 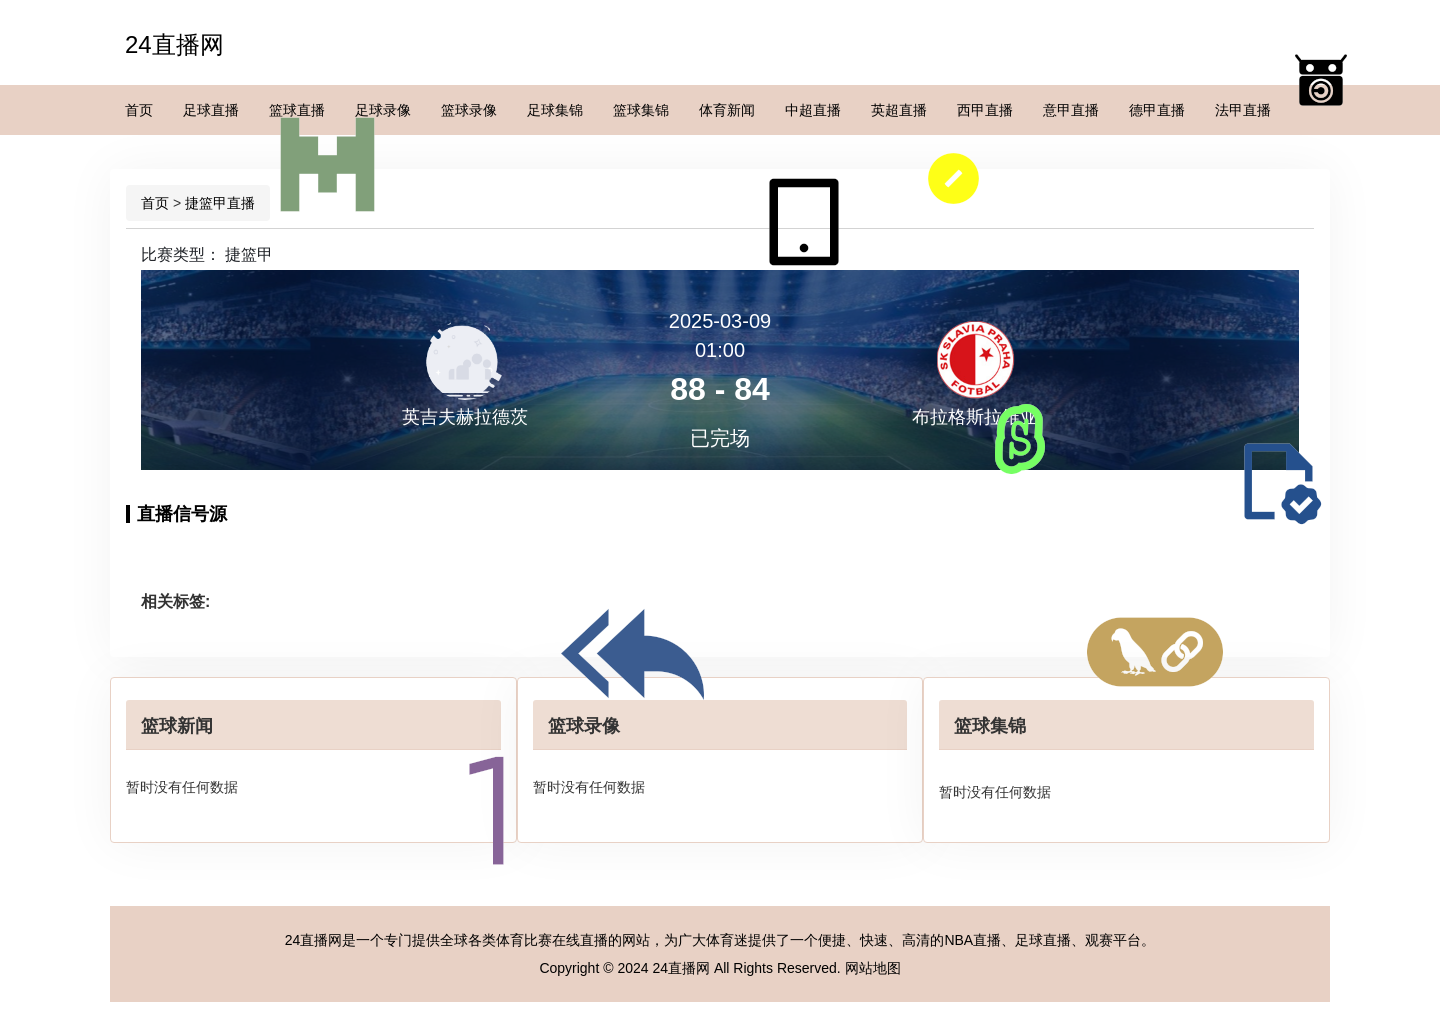 I want to click on switch to tablet view, so click(x=804, y=222).